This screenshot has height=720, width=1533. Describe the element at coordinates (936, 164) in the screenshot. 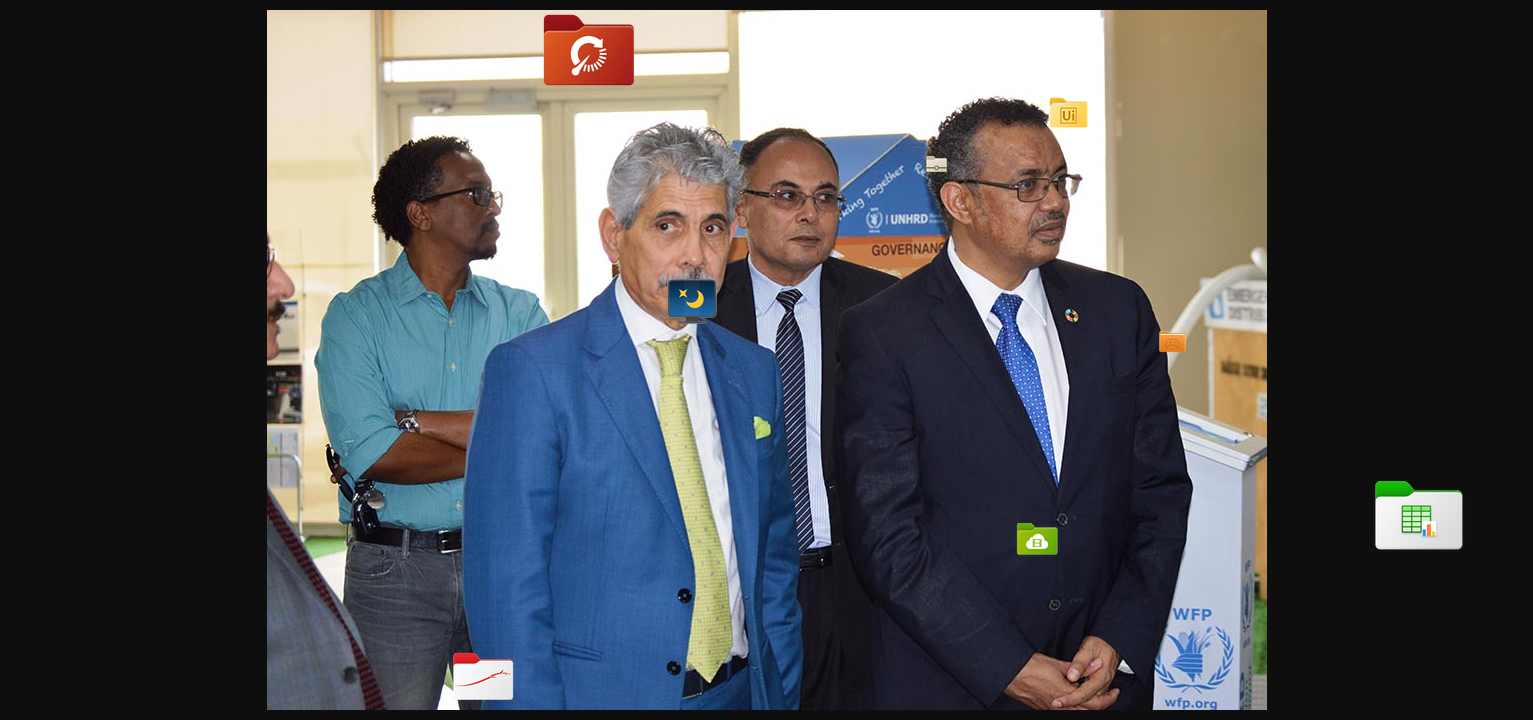

I see `folder containing pokémon game files or assets` at that location.